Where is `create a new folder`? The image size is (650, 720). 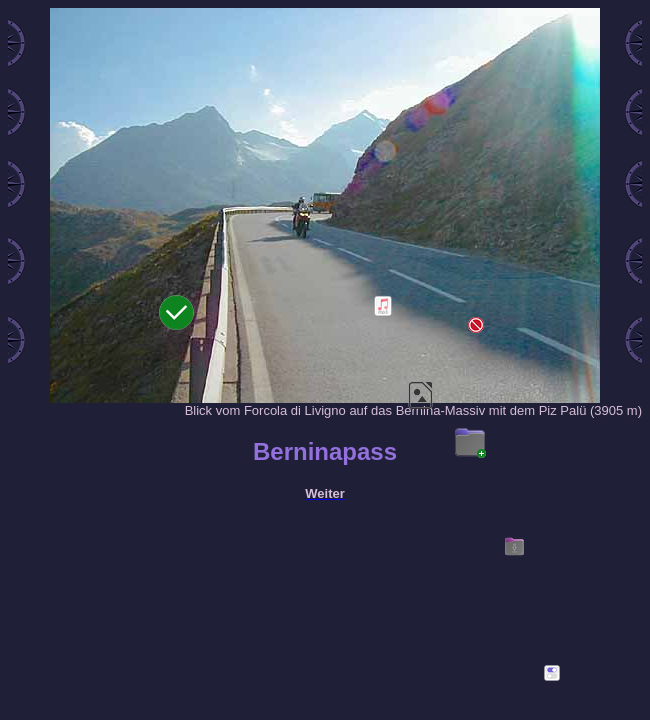 create a new folder is located at coordinates (470, 442).